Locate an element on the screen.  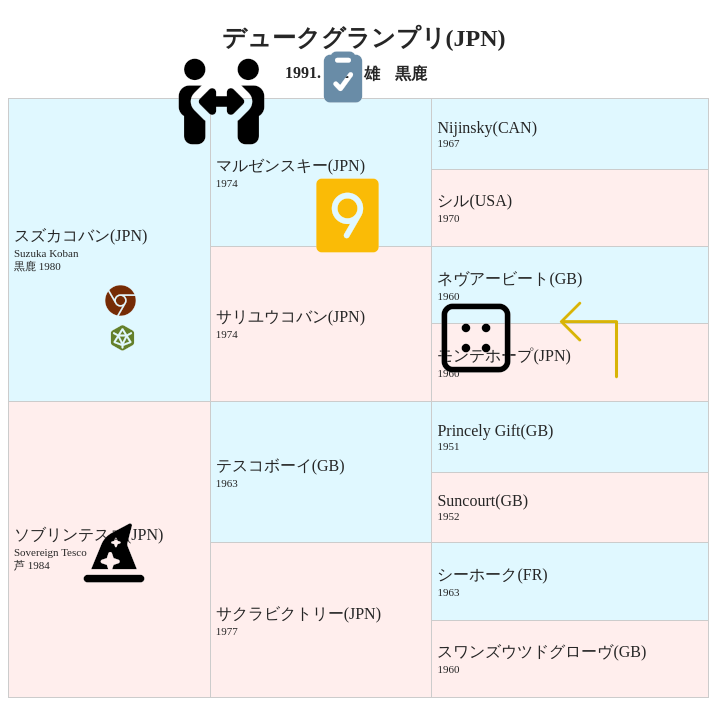
open link in Google Chrome browser is located at coordinates (120, 300).